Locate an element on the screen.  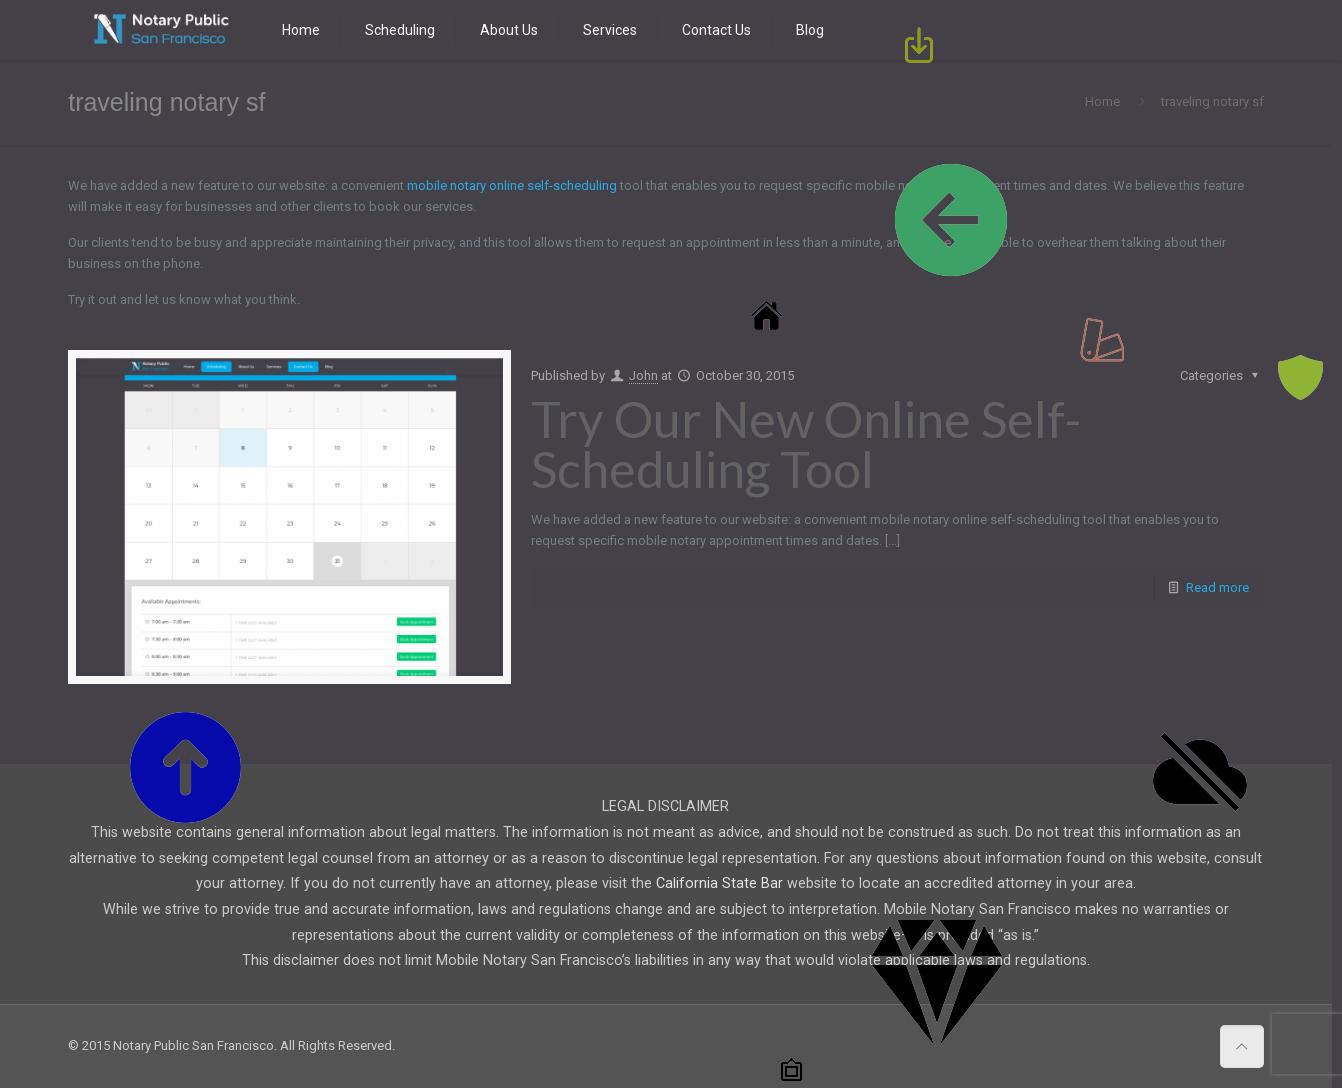
access security settings is located at coordinates (1300, 377).